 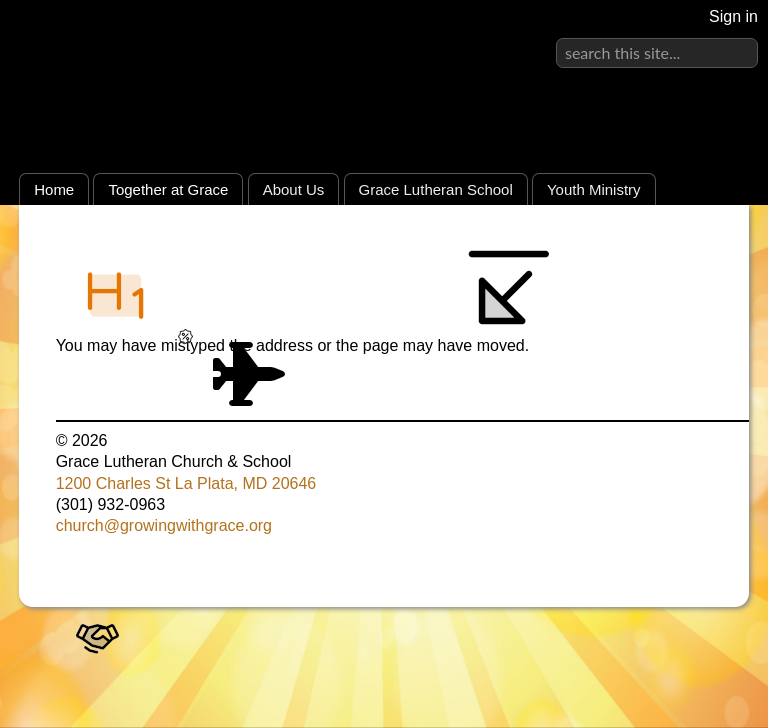 What do you see at coordinates (185, 336) in the screenshot?
I see `view available discounts or promotions` at bounding box center [185, 336].